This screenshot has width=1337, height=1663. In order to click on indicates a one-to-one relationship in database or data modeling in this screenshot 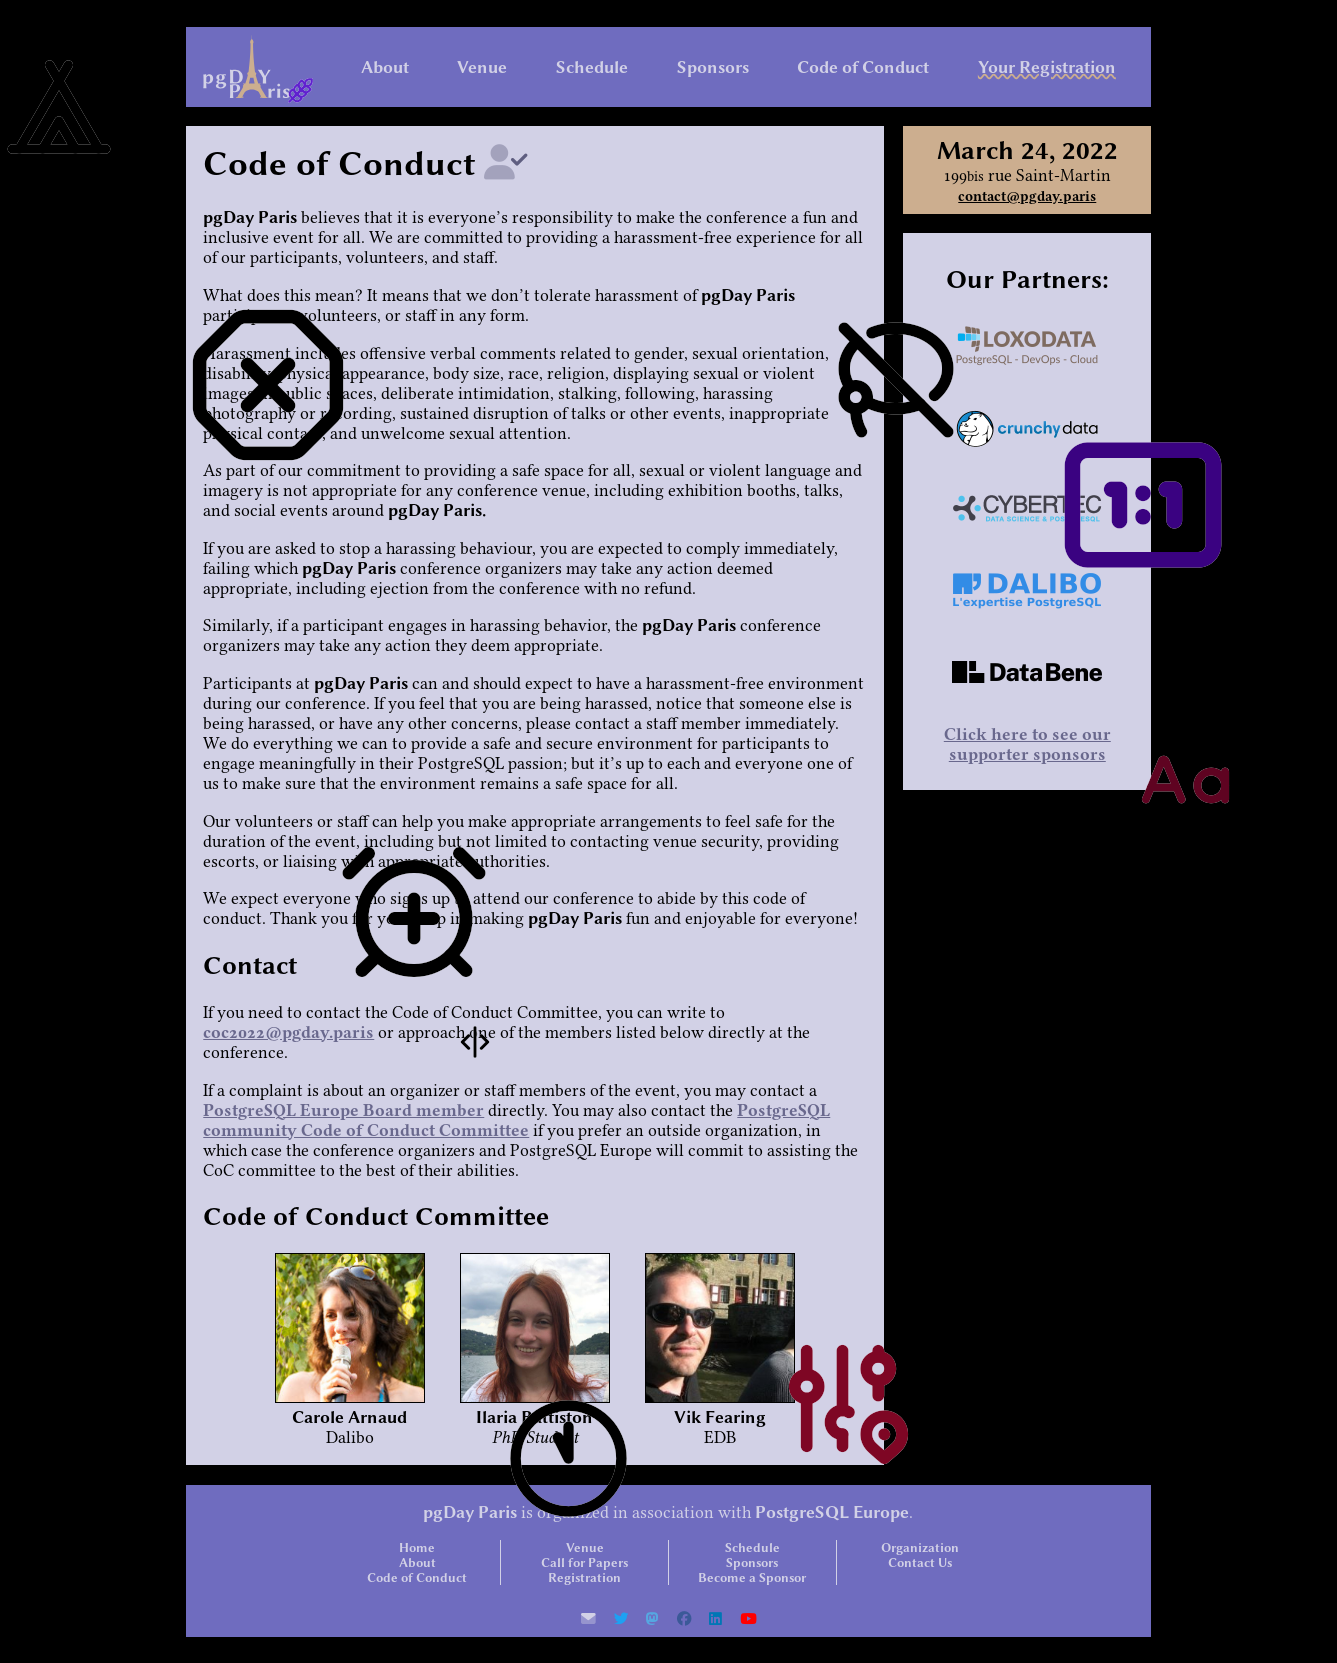, I will do `click(1143, 505)`.